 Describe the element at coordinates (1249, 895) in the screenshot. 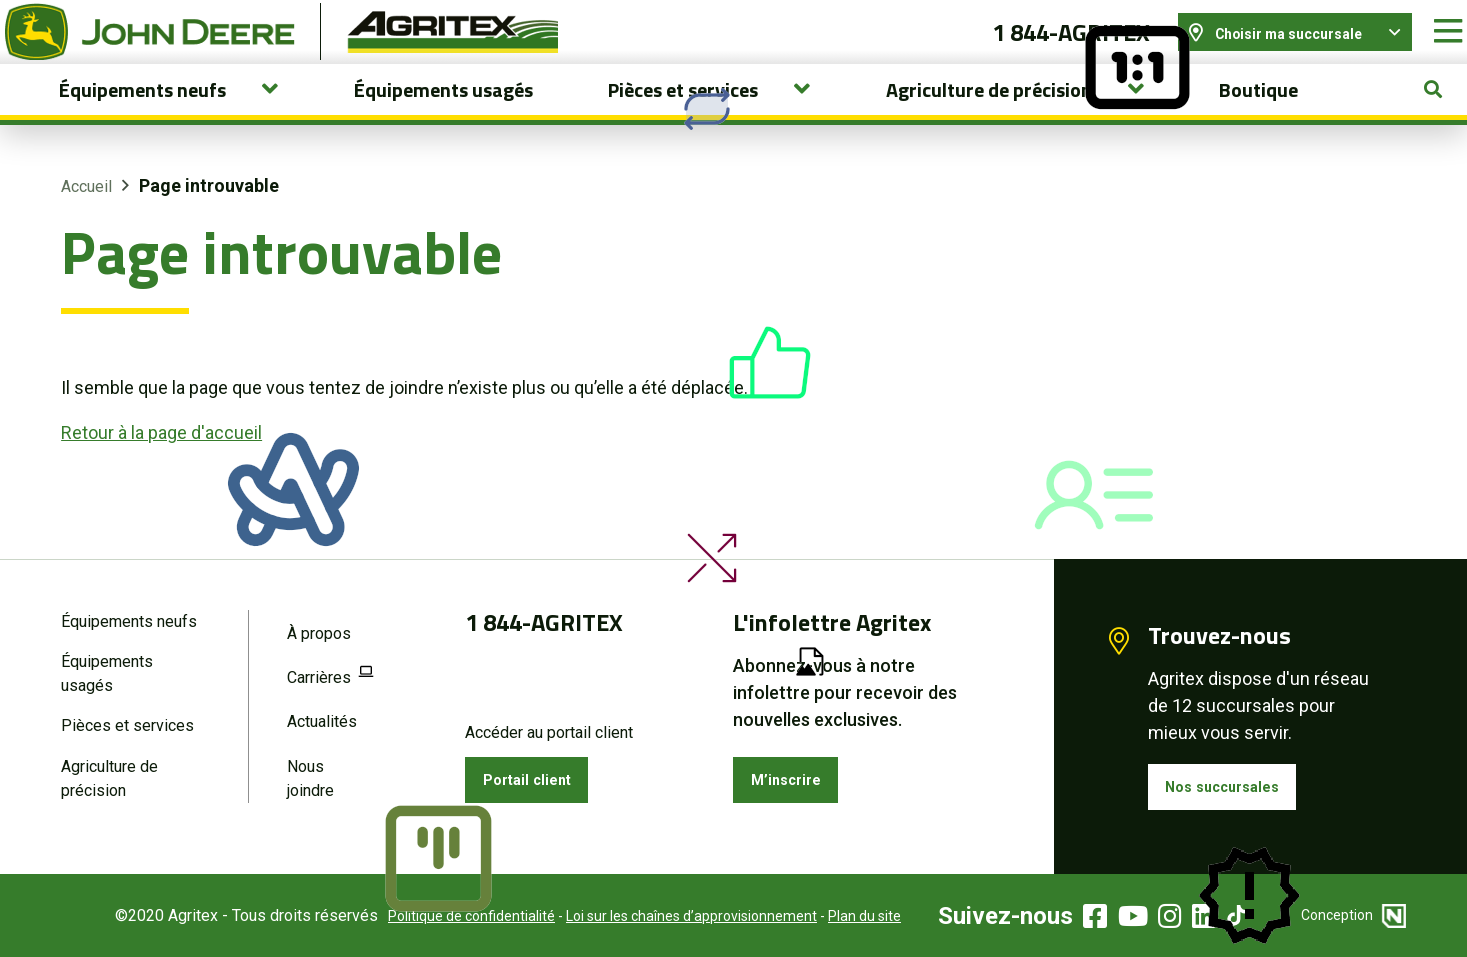

I see `indicates new or recently added content` at that location.